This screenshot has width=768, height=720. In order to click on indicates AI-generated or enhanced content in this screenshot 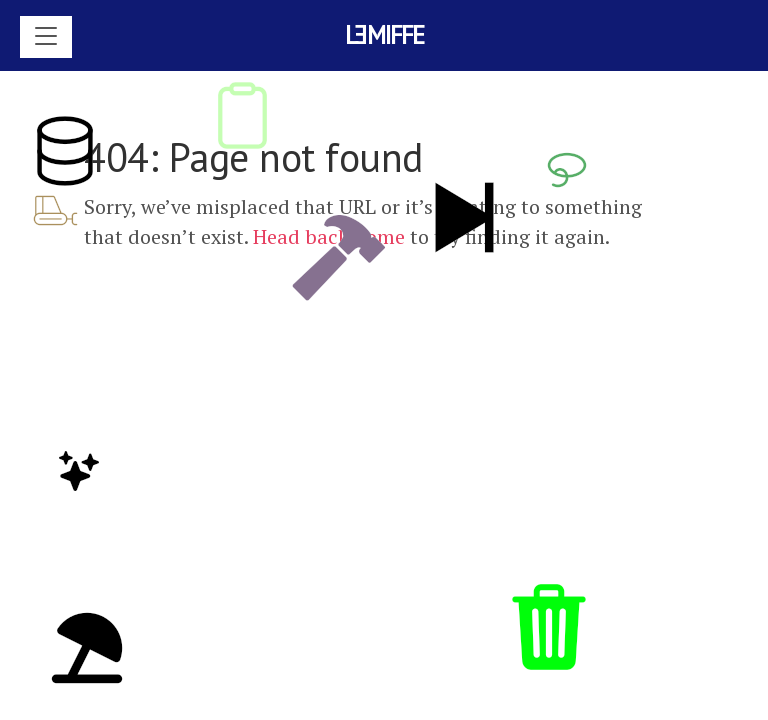, I will do `click(79, 471)`.